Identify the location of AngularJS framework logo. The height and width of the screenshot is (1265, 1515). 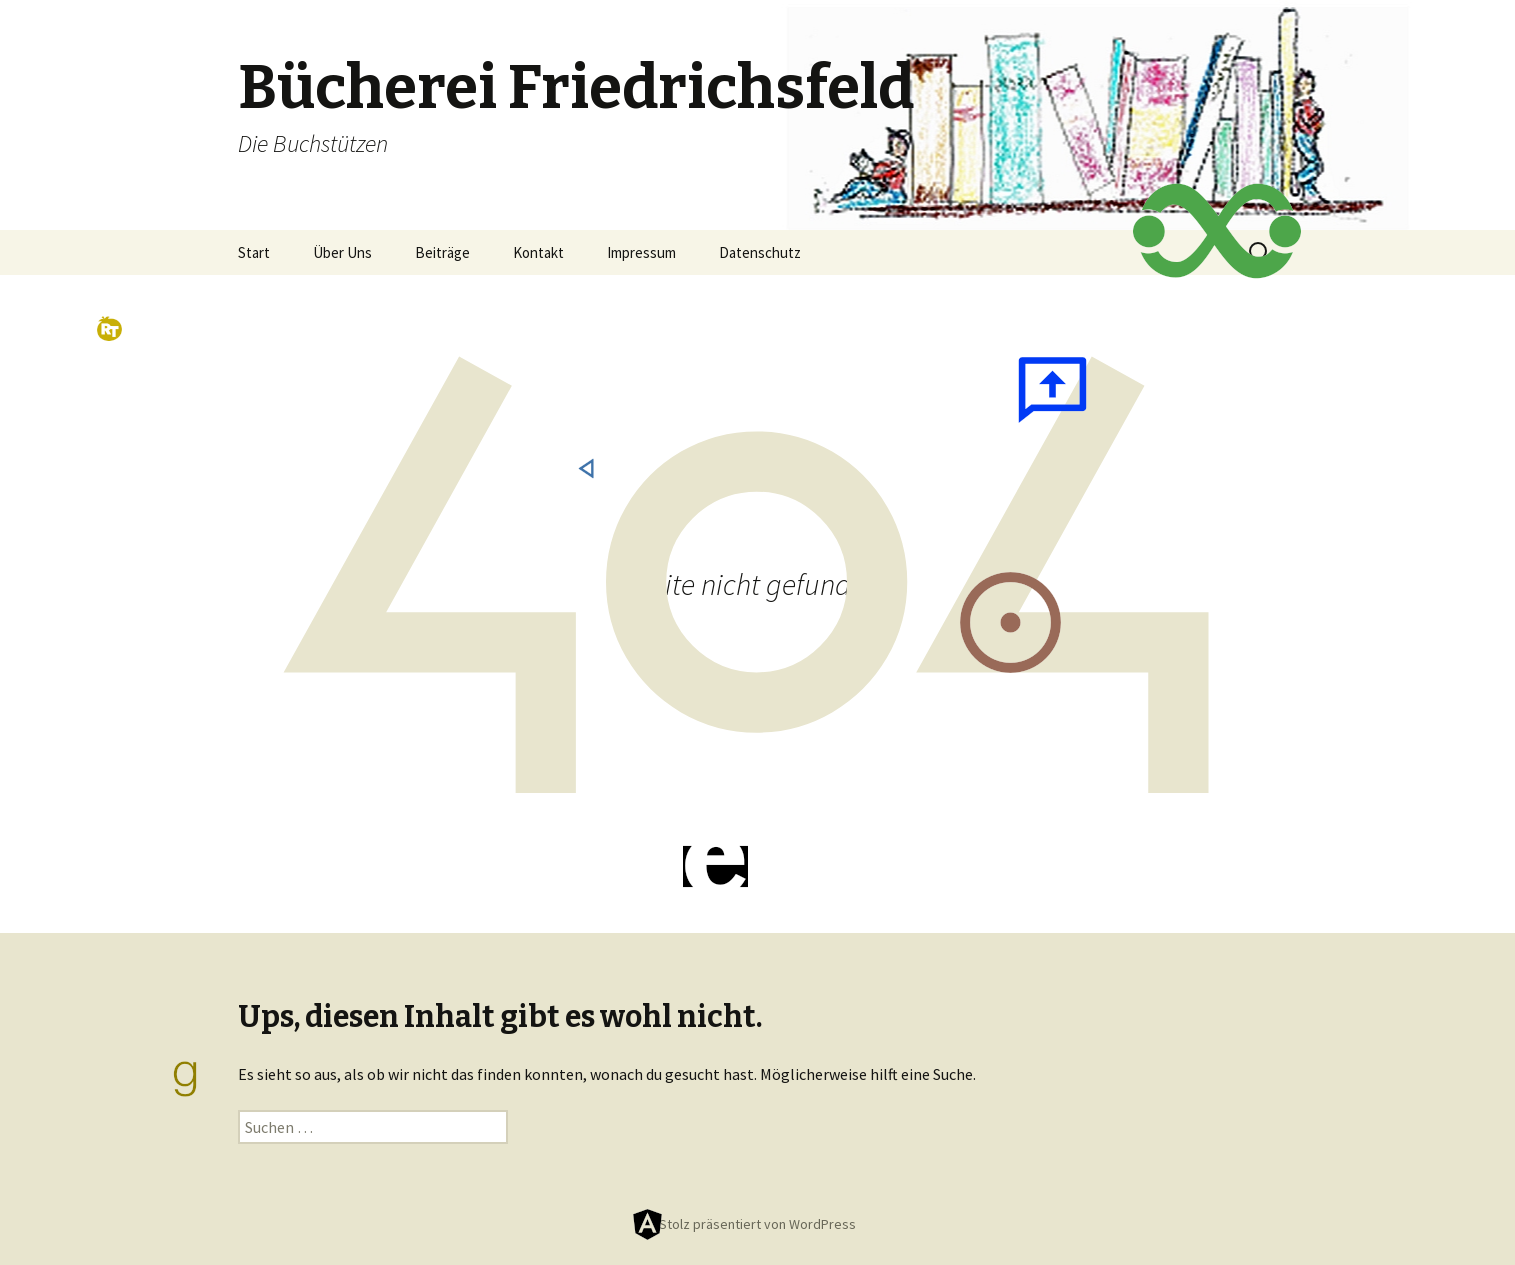
(647, 1224).